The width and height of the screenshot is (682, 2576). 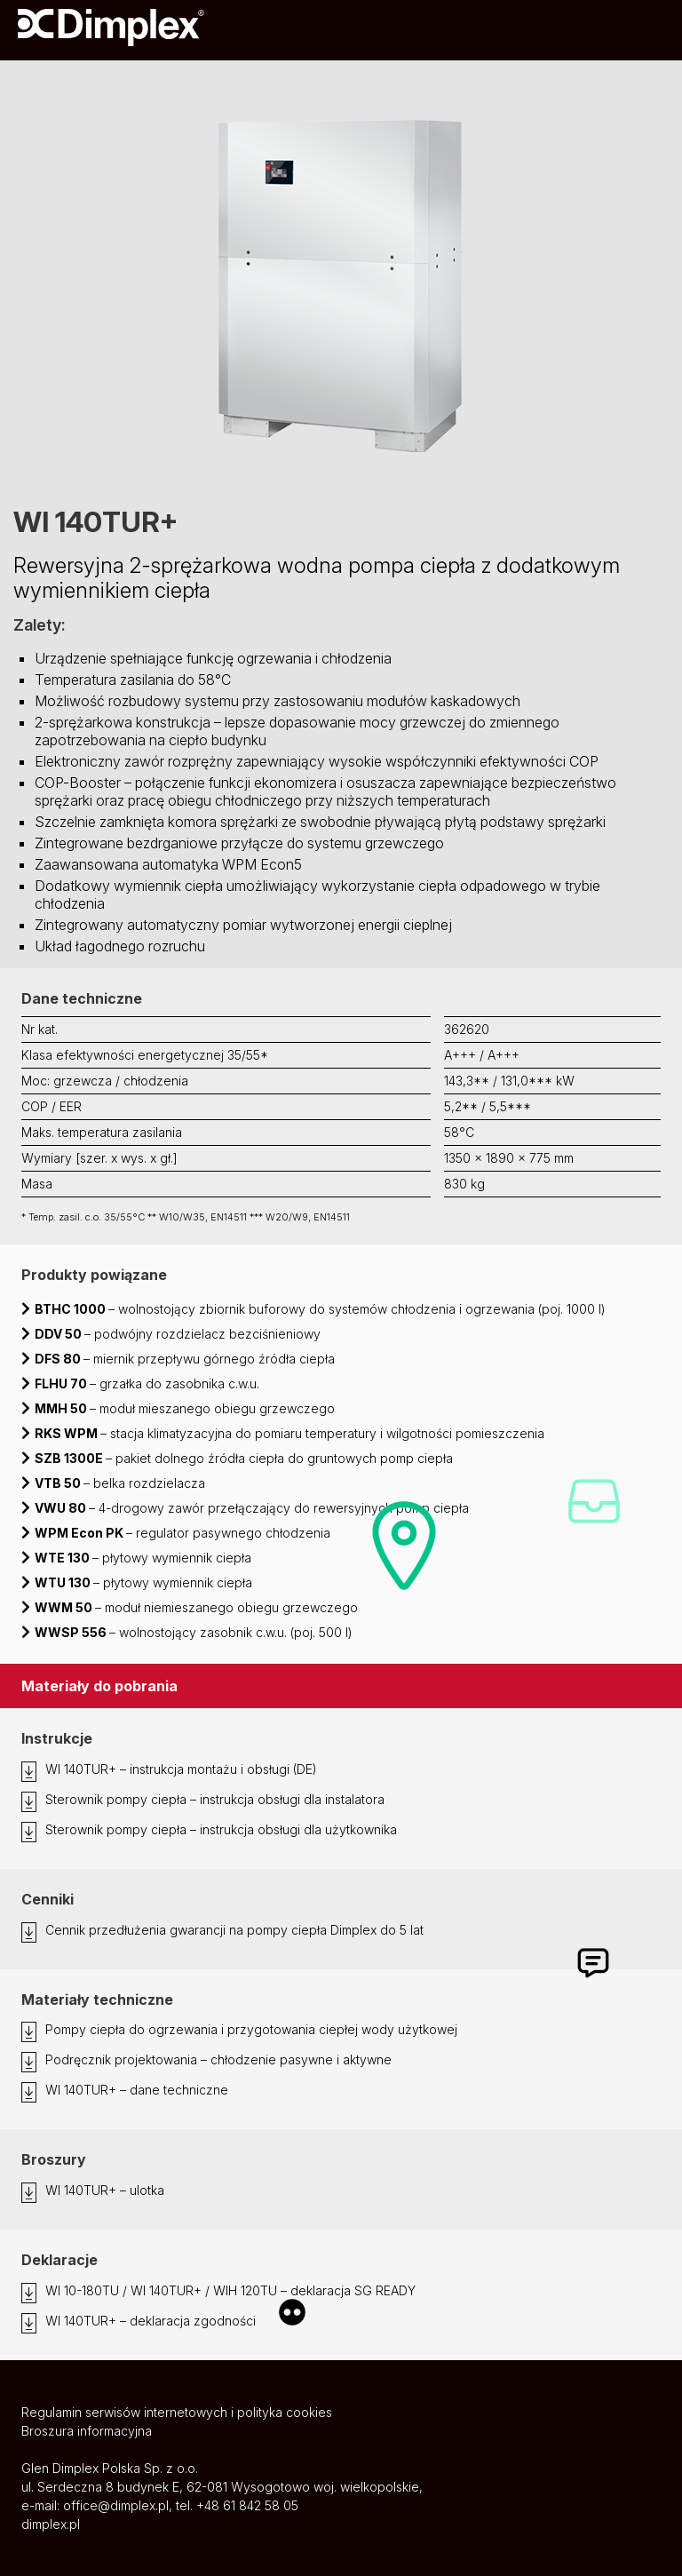 What do you see at coordinates (292, 2312) in the screenshot?
I see `open Flickr app` at bounding box center [292, 2312].